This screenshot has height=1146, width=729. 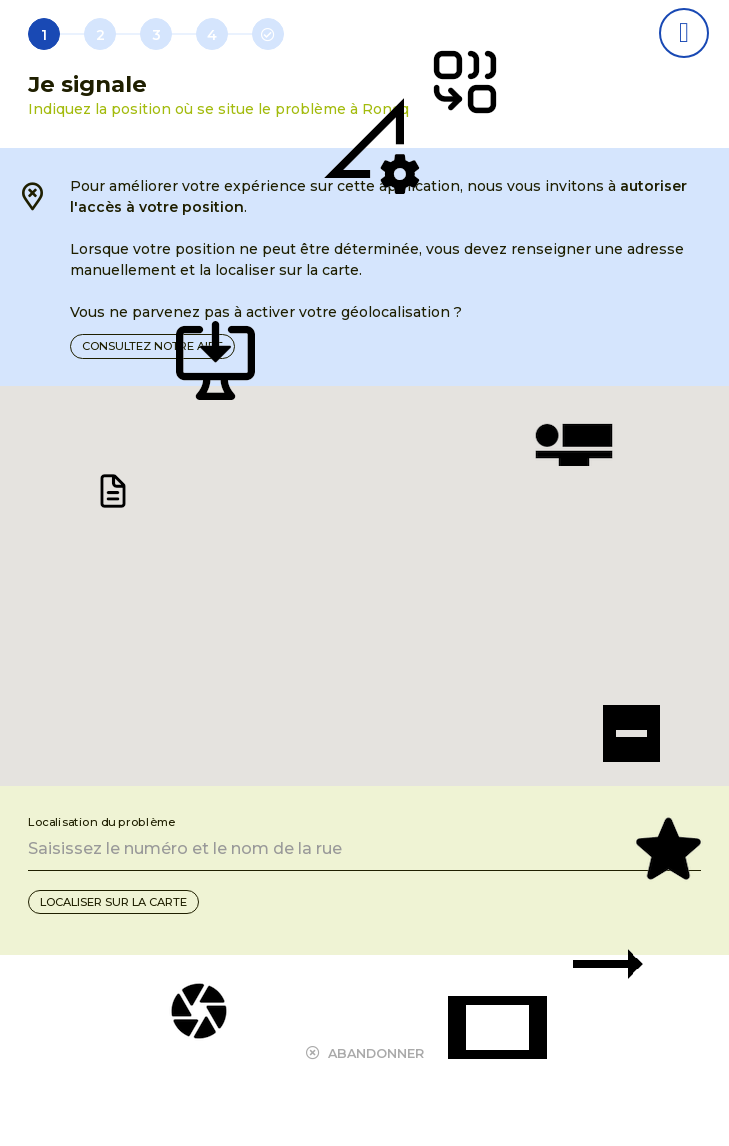 I want to click on switch device to landscape orientation, so click(x=497, y=1027).